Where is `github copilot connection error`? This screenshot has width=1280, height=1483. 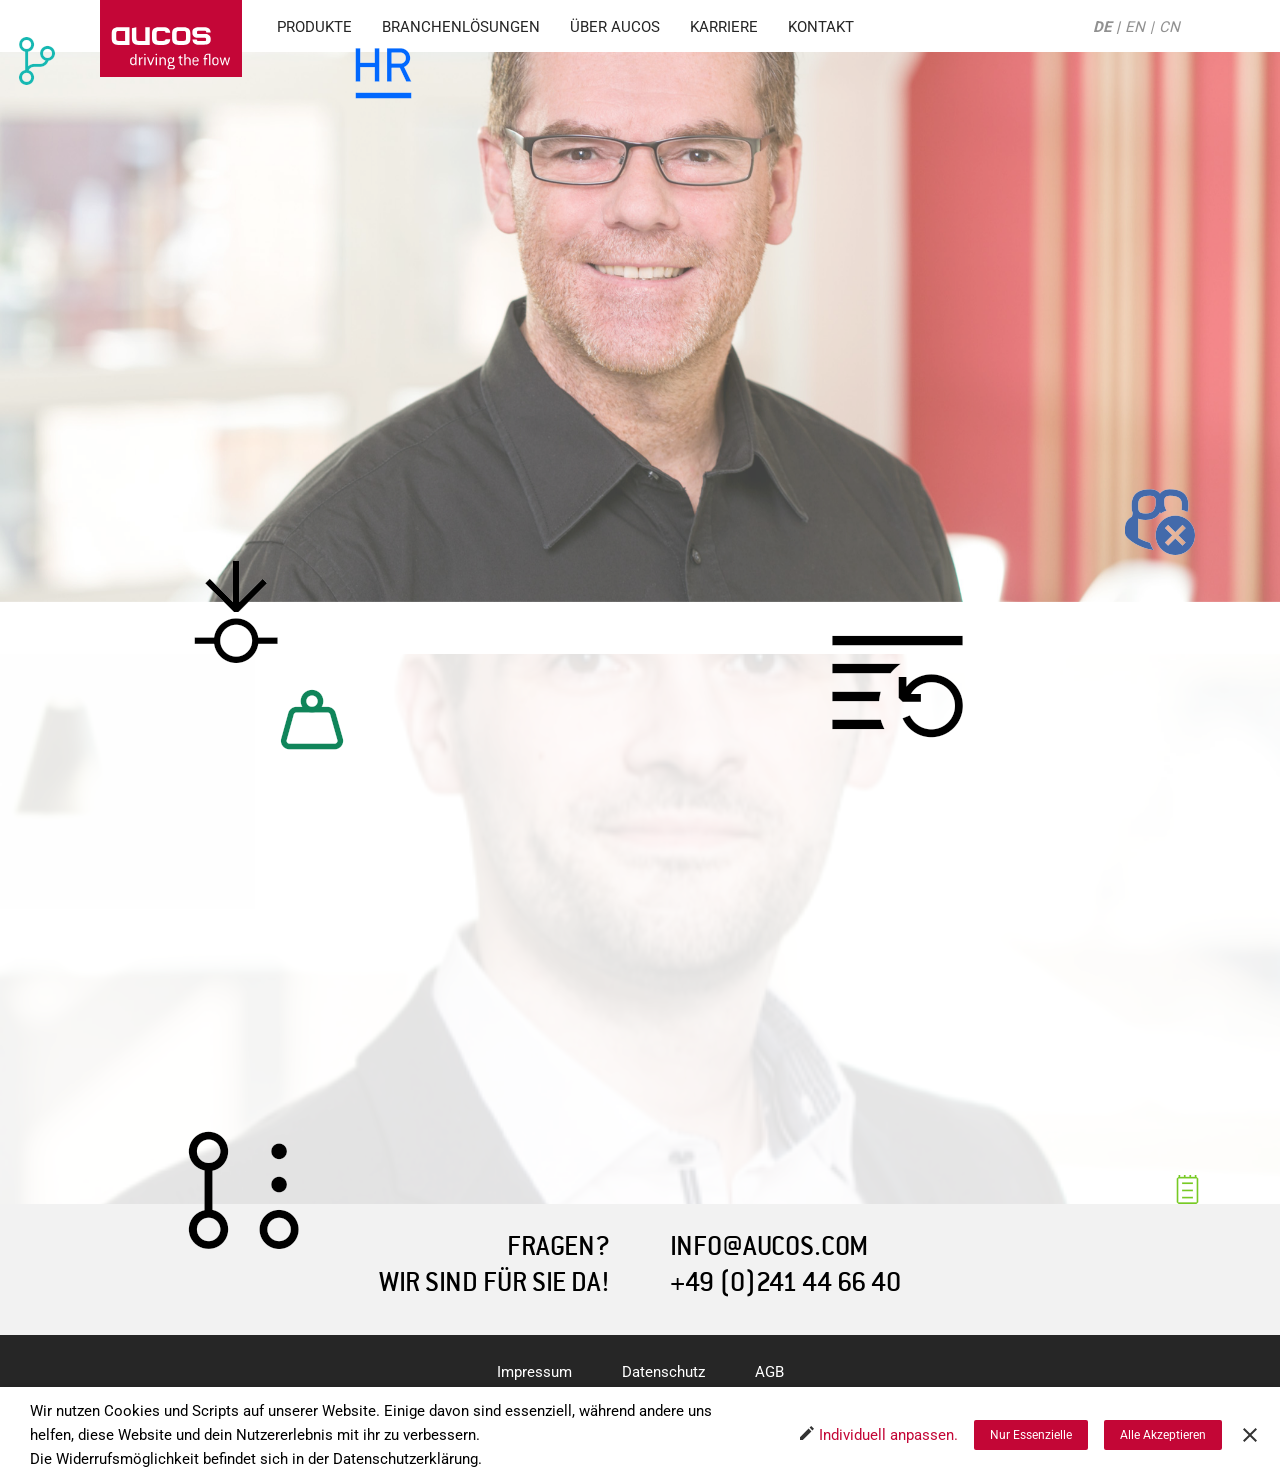
github copilot connection error is located at coordinates (1160, 520).